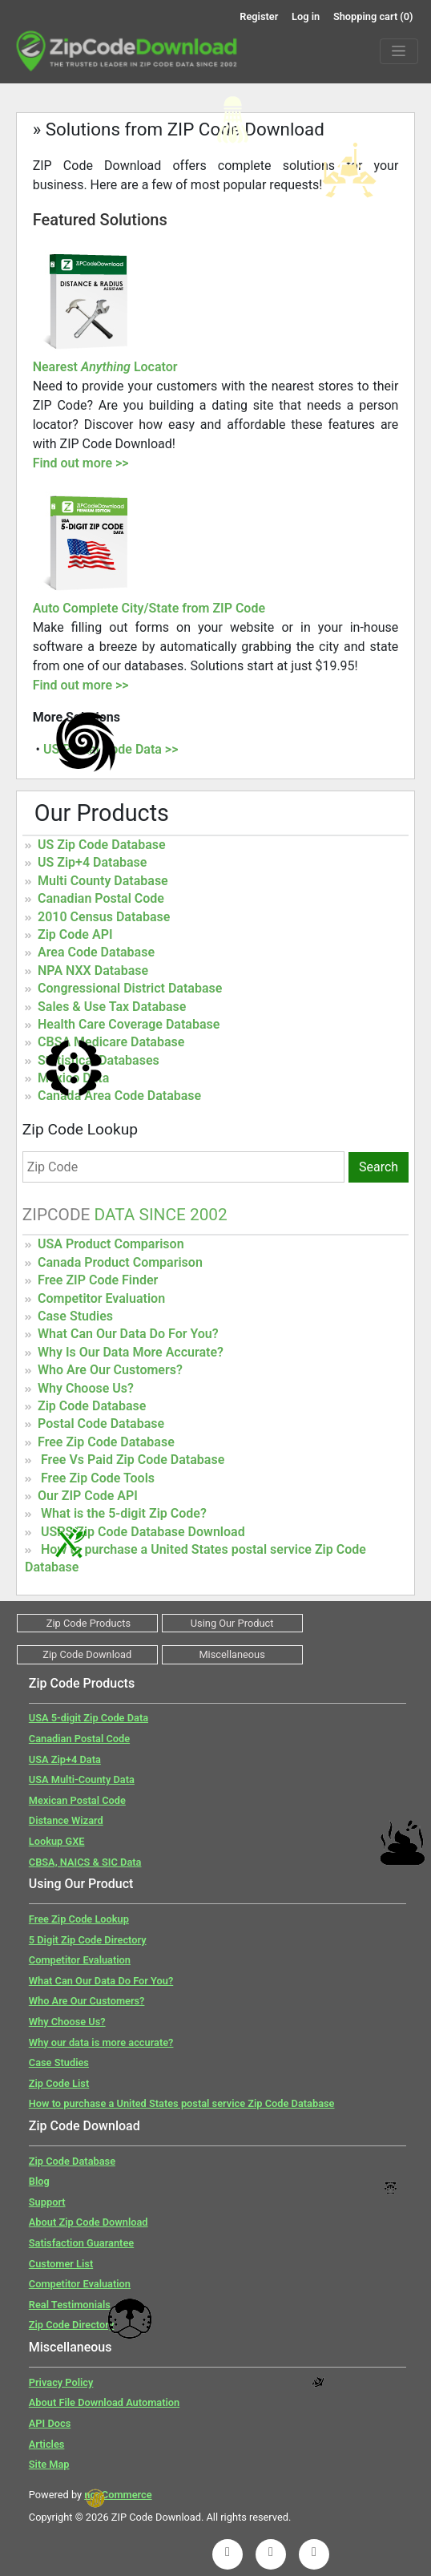 This screenshot has height=2576, width=431. Describe the element at coordinates (390, 2187) in the screenshot. I see `decorative tribal or aztec-themed game badge` at that location.